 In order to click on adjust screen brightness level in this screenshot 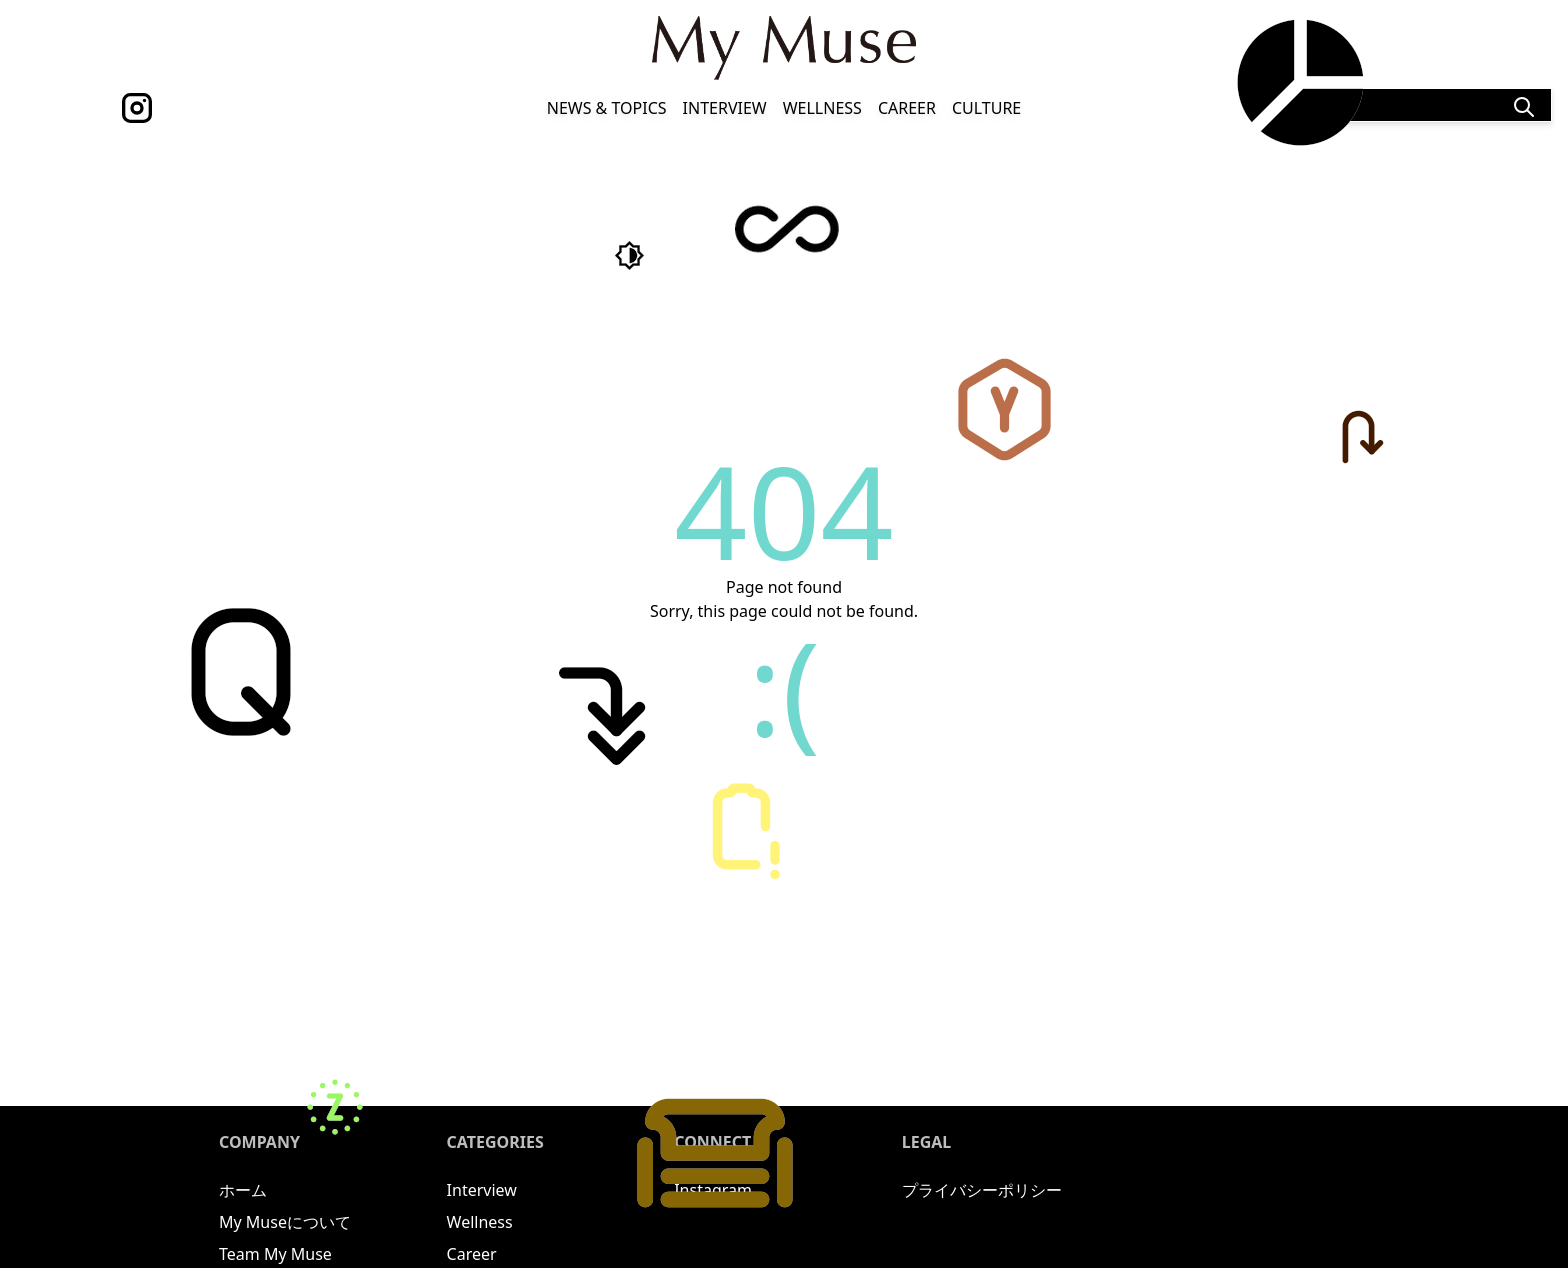, I will do `click(629, 255)`.